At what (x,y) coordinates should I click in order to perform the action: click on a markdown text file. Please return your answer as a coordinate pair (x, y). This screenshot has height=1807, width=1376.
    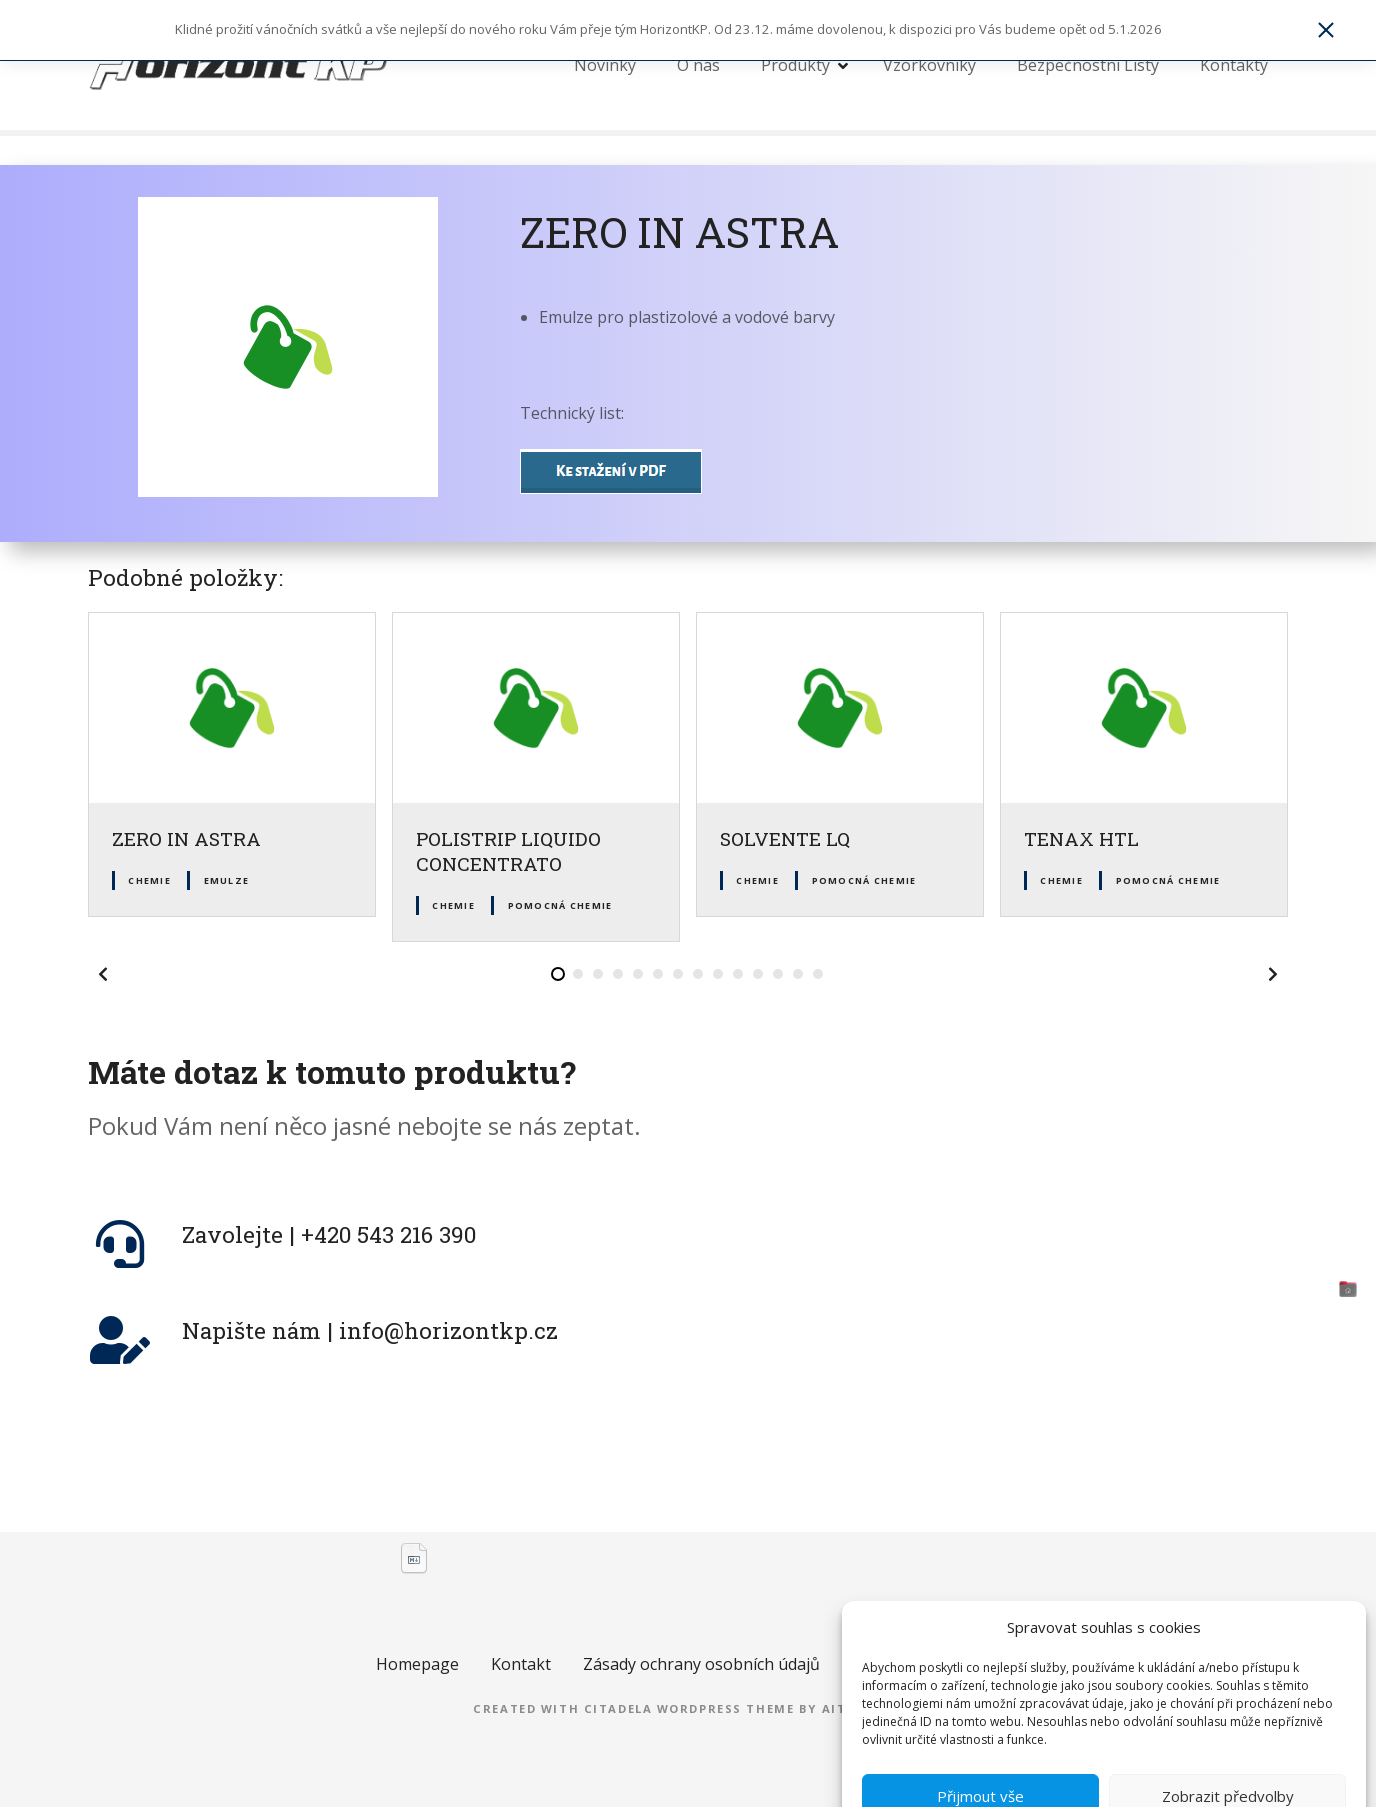
    Looking at the image, I should click on (414, 1558).